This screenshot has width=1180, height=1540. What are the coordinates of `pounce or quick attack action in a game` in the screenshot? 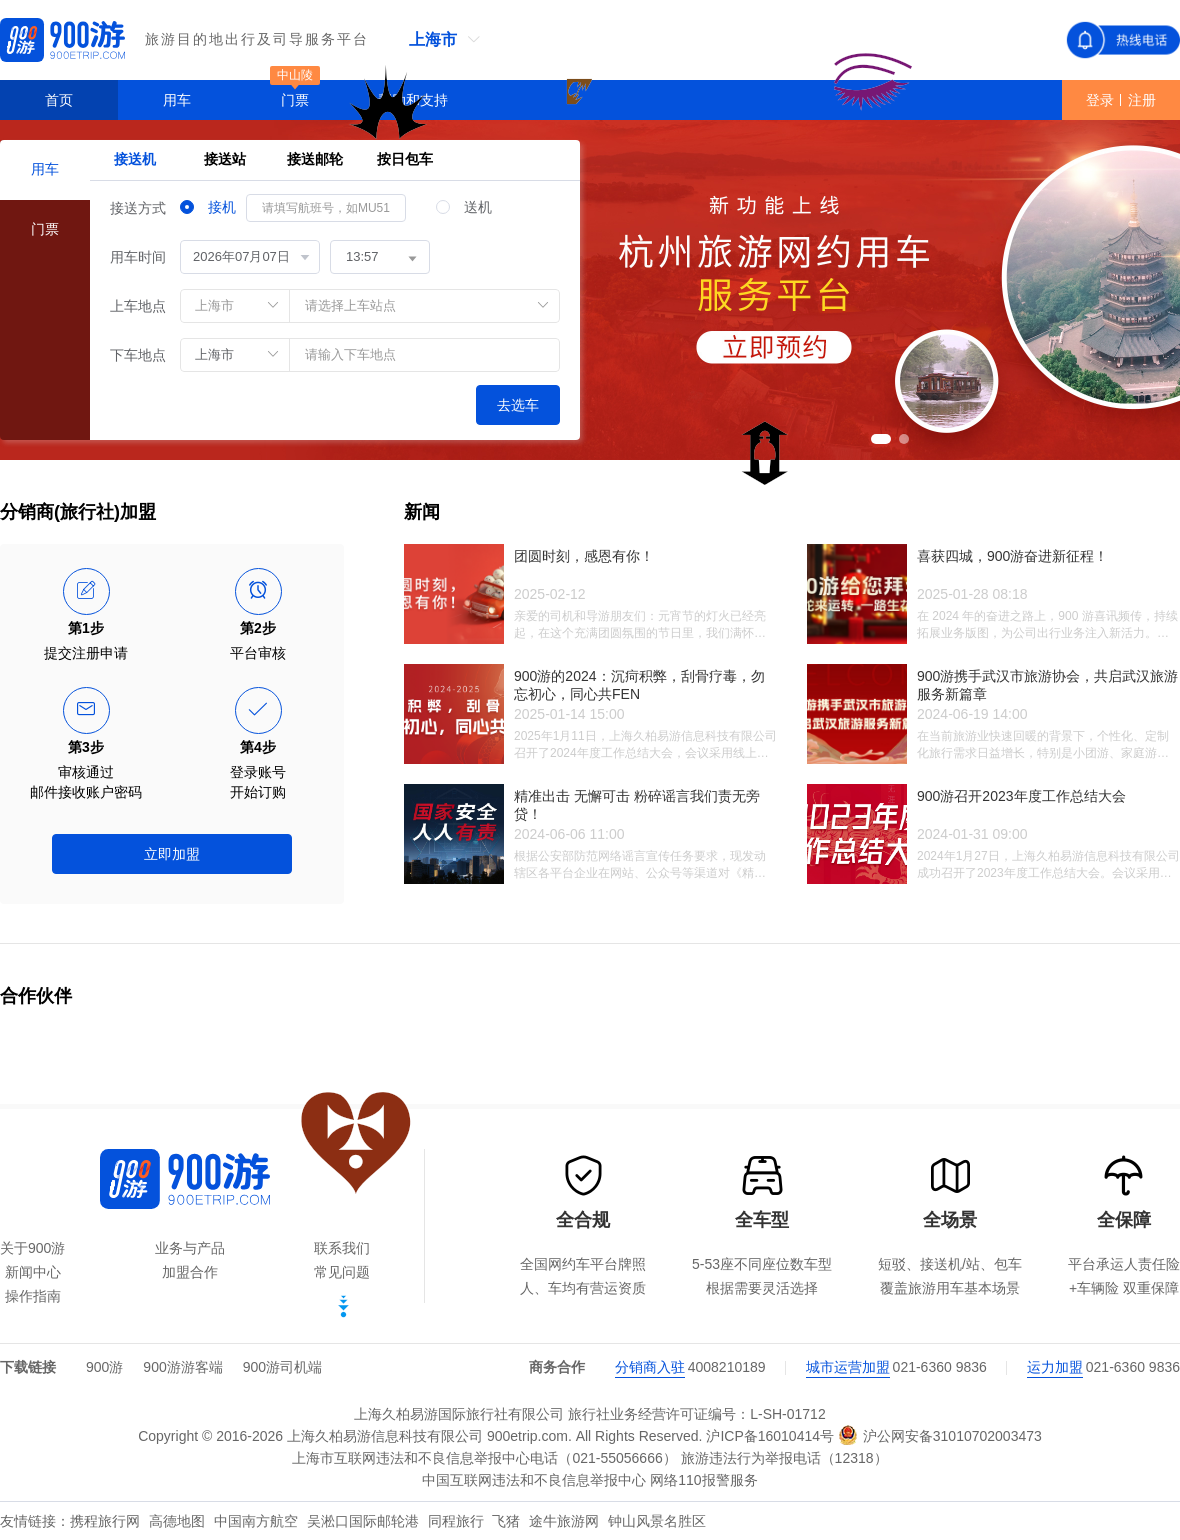 It's located at (343, 1306).